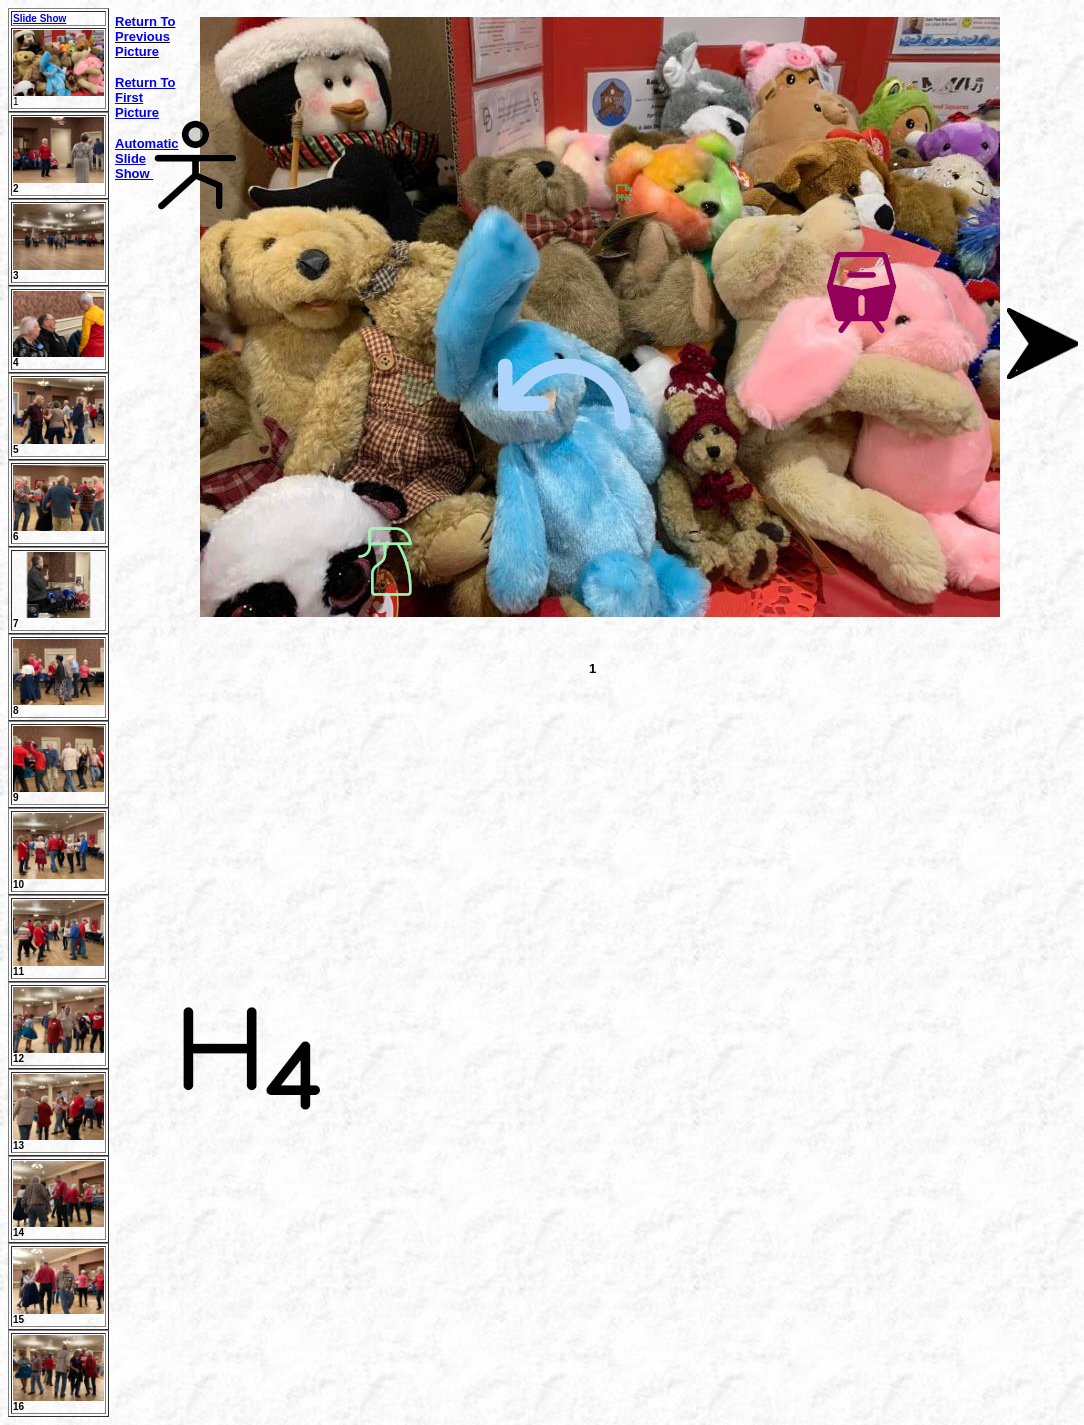 The image size is (1084, 1425). I want to click on view or open a PNG image file, so click(624, 193).